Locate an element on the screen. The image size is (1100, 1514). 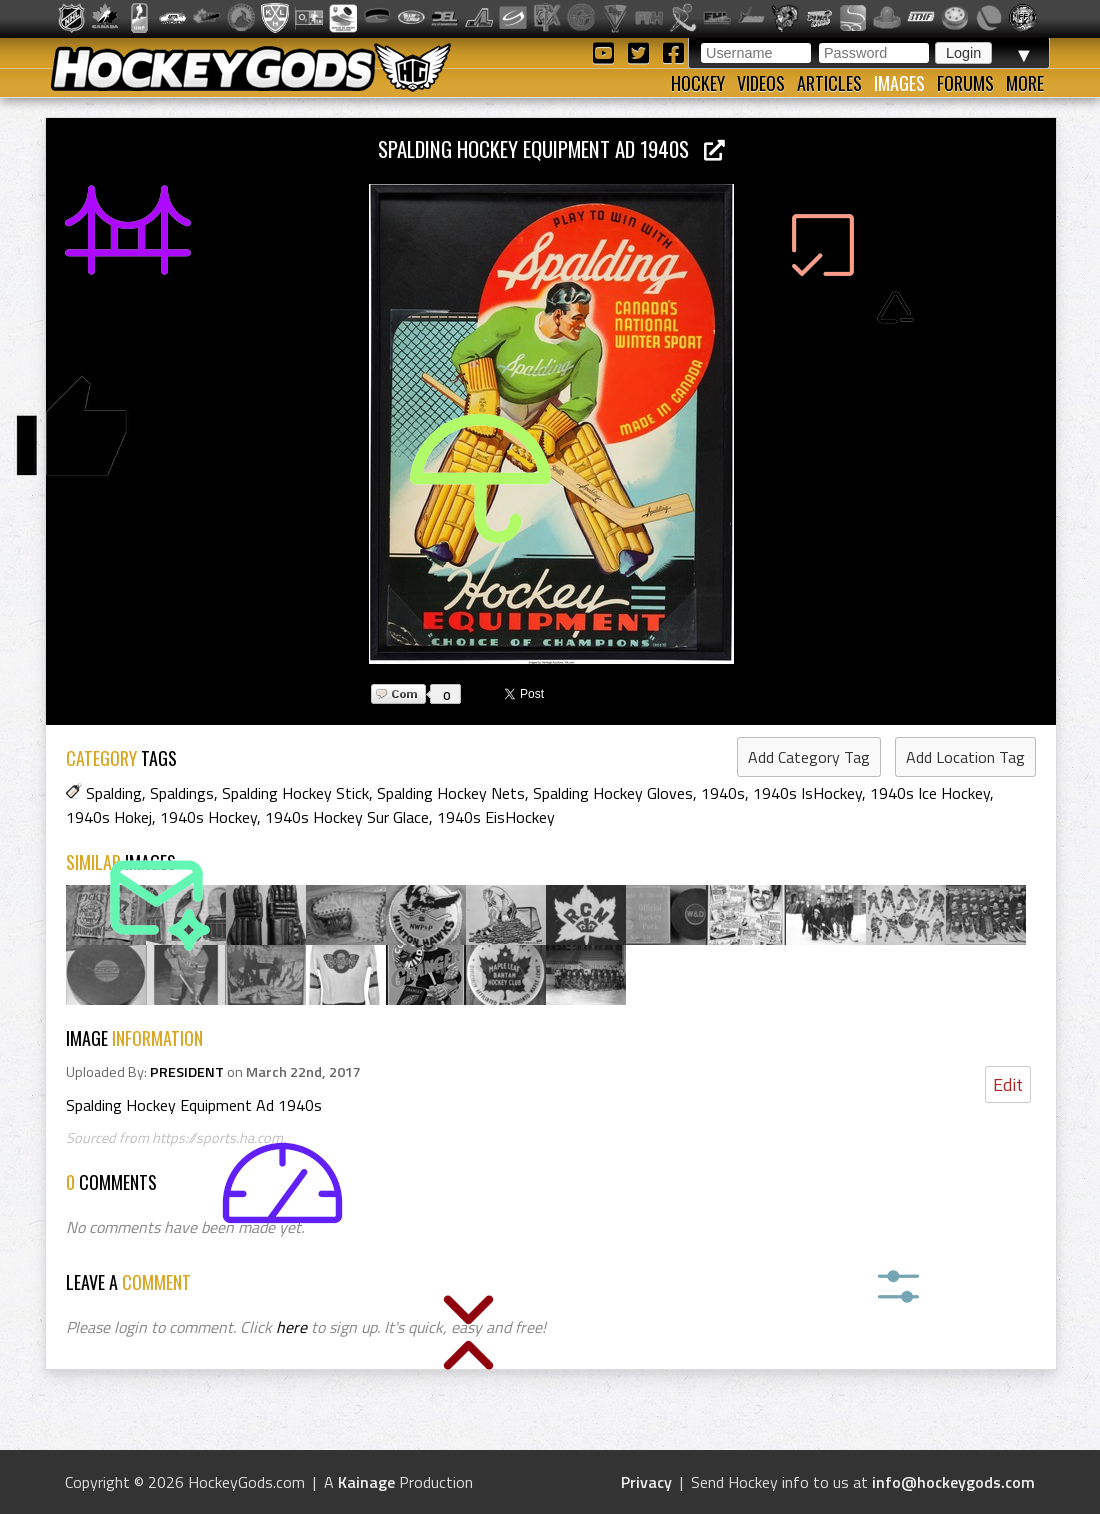
decrease priority or warning level is located at coordinates (895, 308).